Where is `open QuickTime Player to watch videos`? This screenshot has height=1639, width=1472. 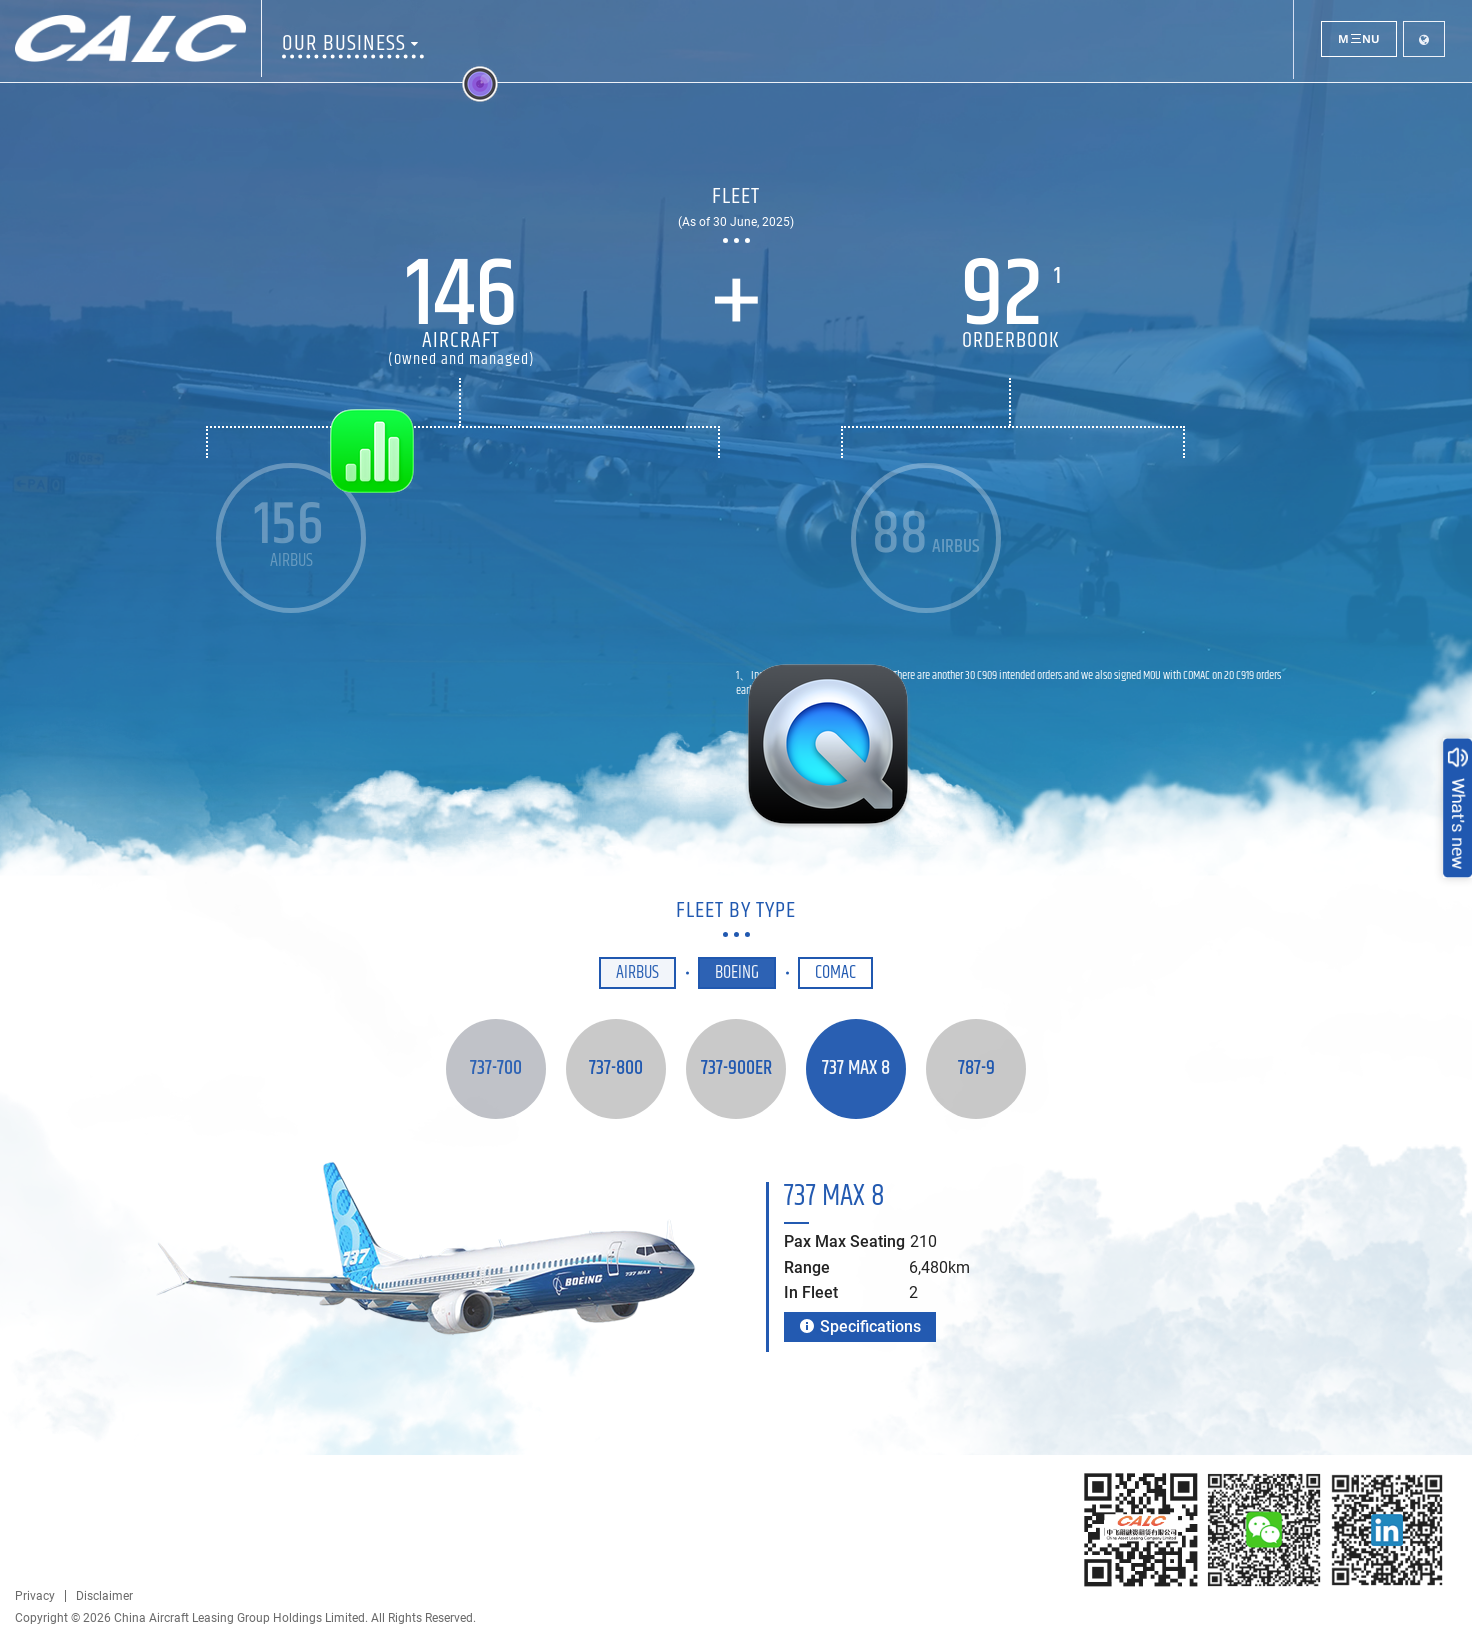 open QuickTime Player to watch videos is located at coordinates (828, 744).